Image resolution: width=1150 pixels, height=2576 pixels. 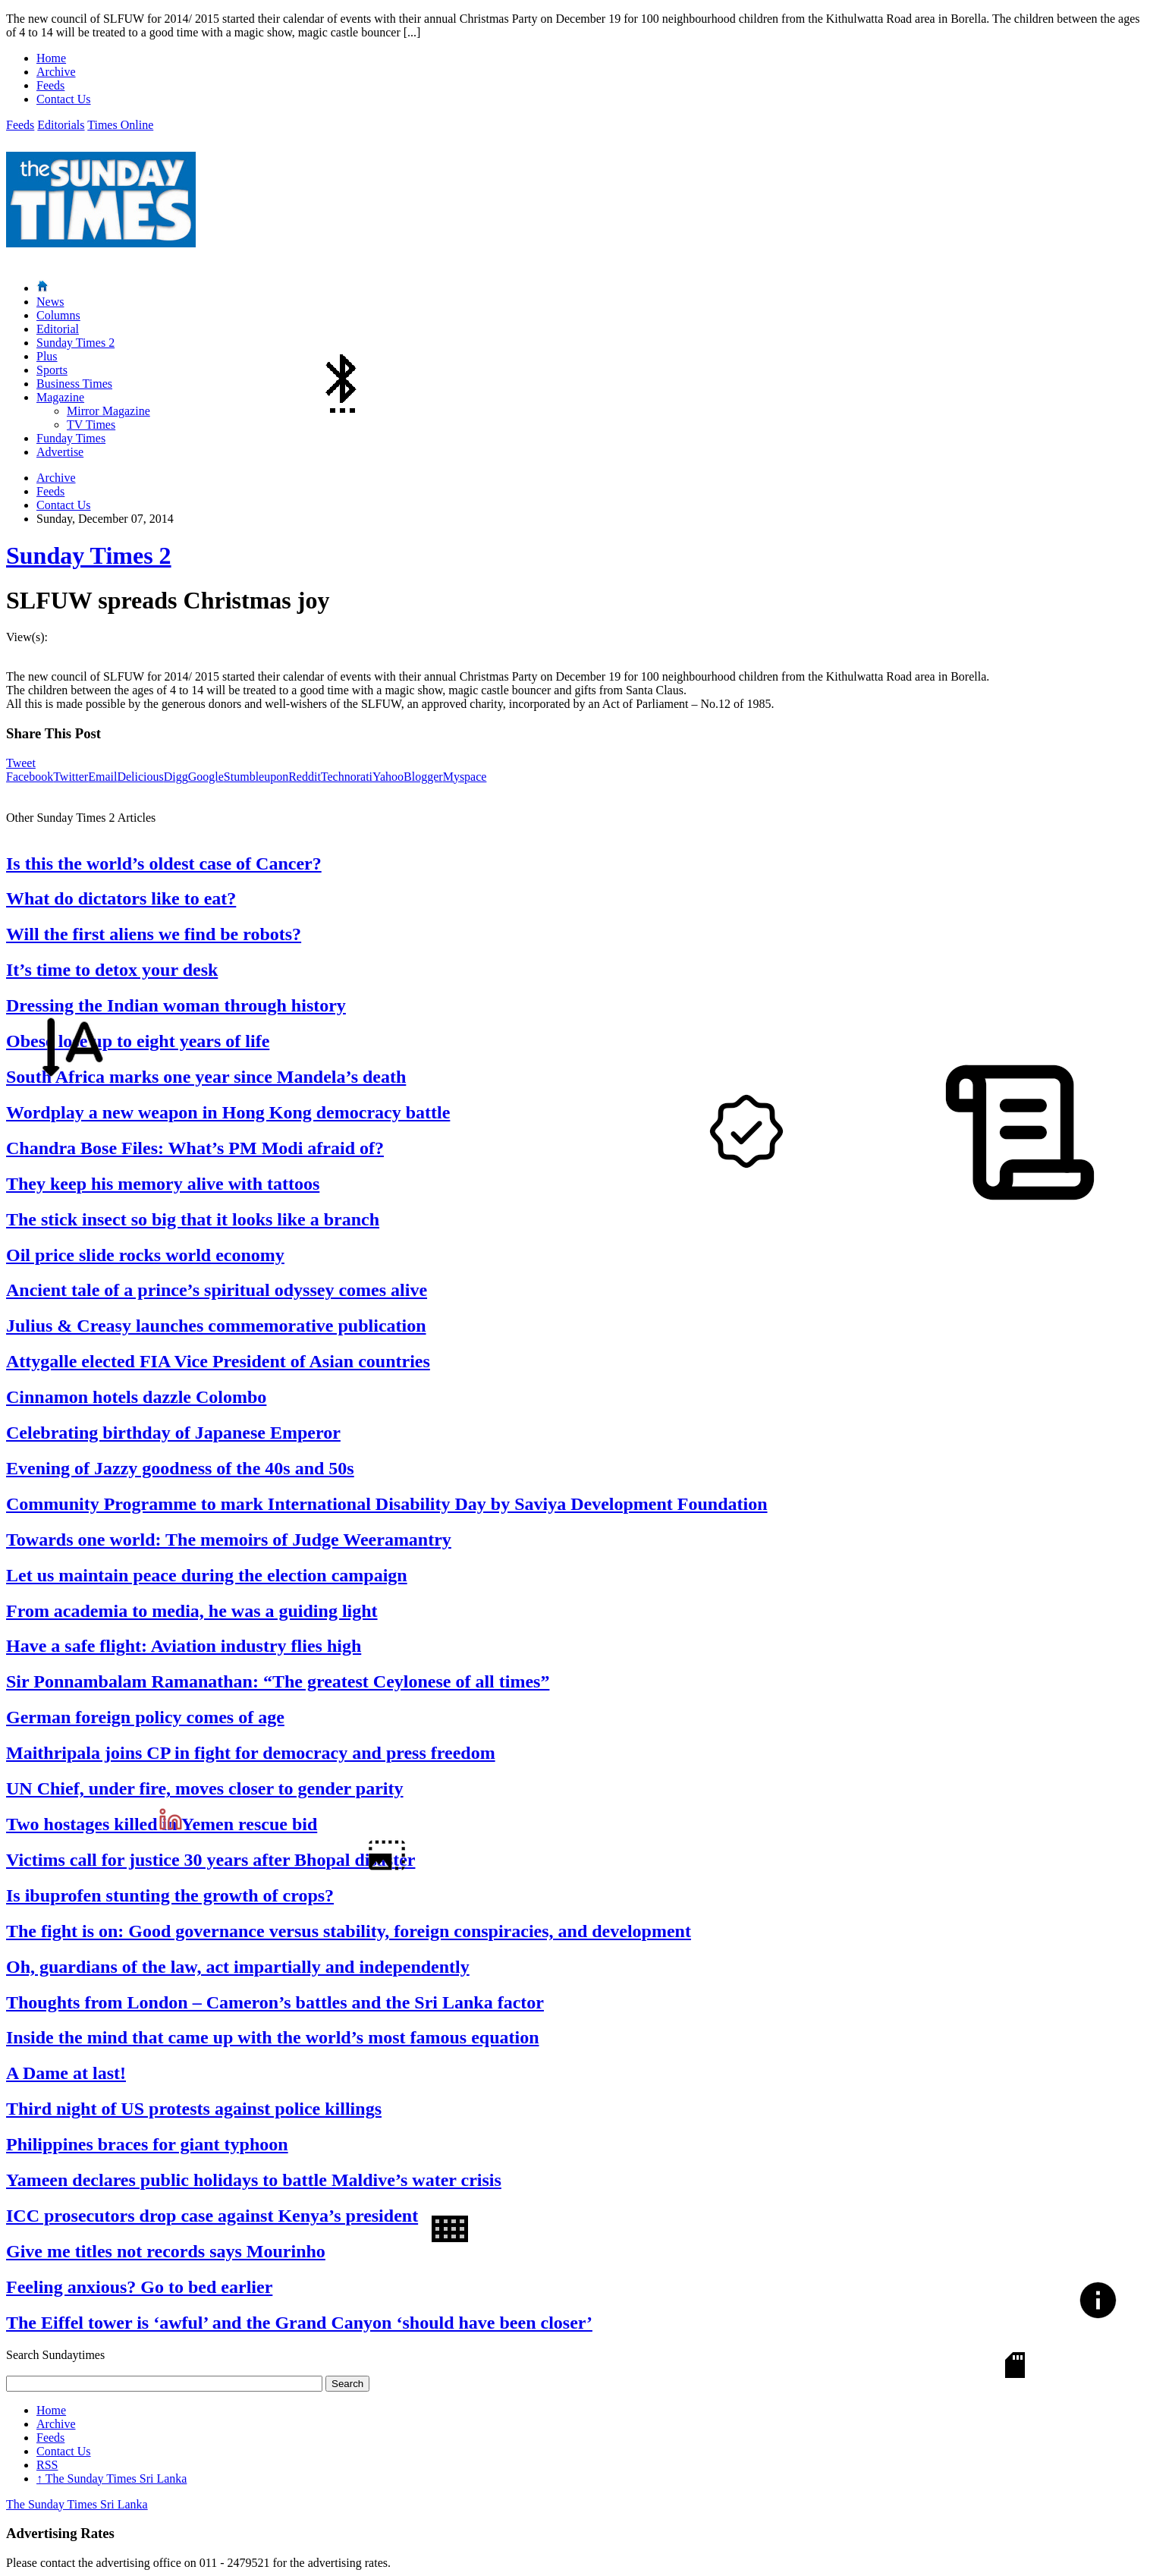 What do you see at coordinates (746, 1131) in the screenshot?
I see `verified or authenticated status` at bounding box center [746, 1131].